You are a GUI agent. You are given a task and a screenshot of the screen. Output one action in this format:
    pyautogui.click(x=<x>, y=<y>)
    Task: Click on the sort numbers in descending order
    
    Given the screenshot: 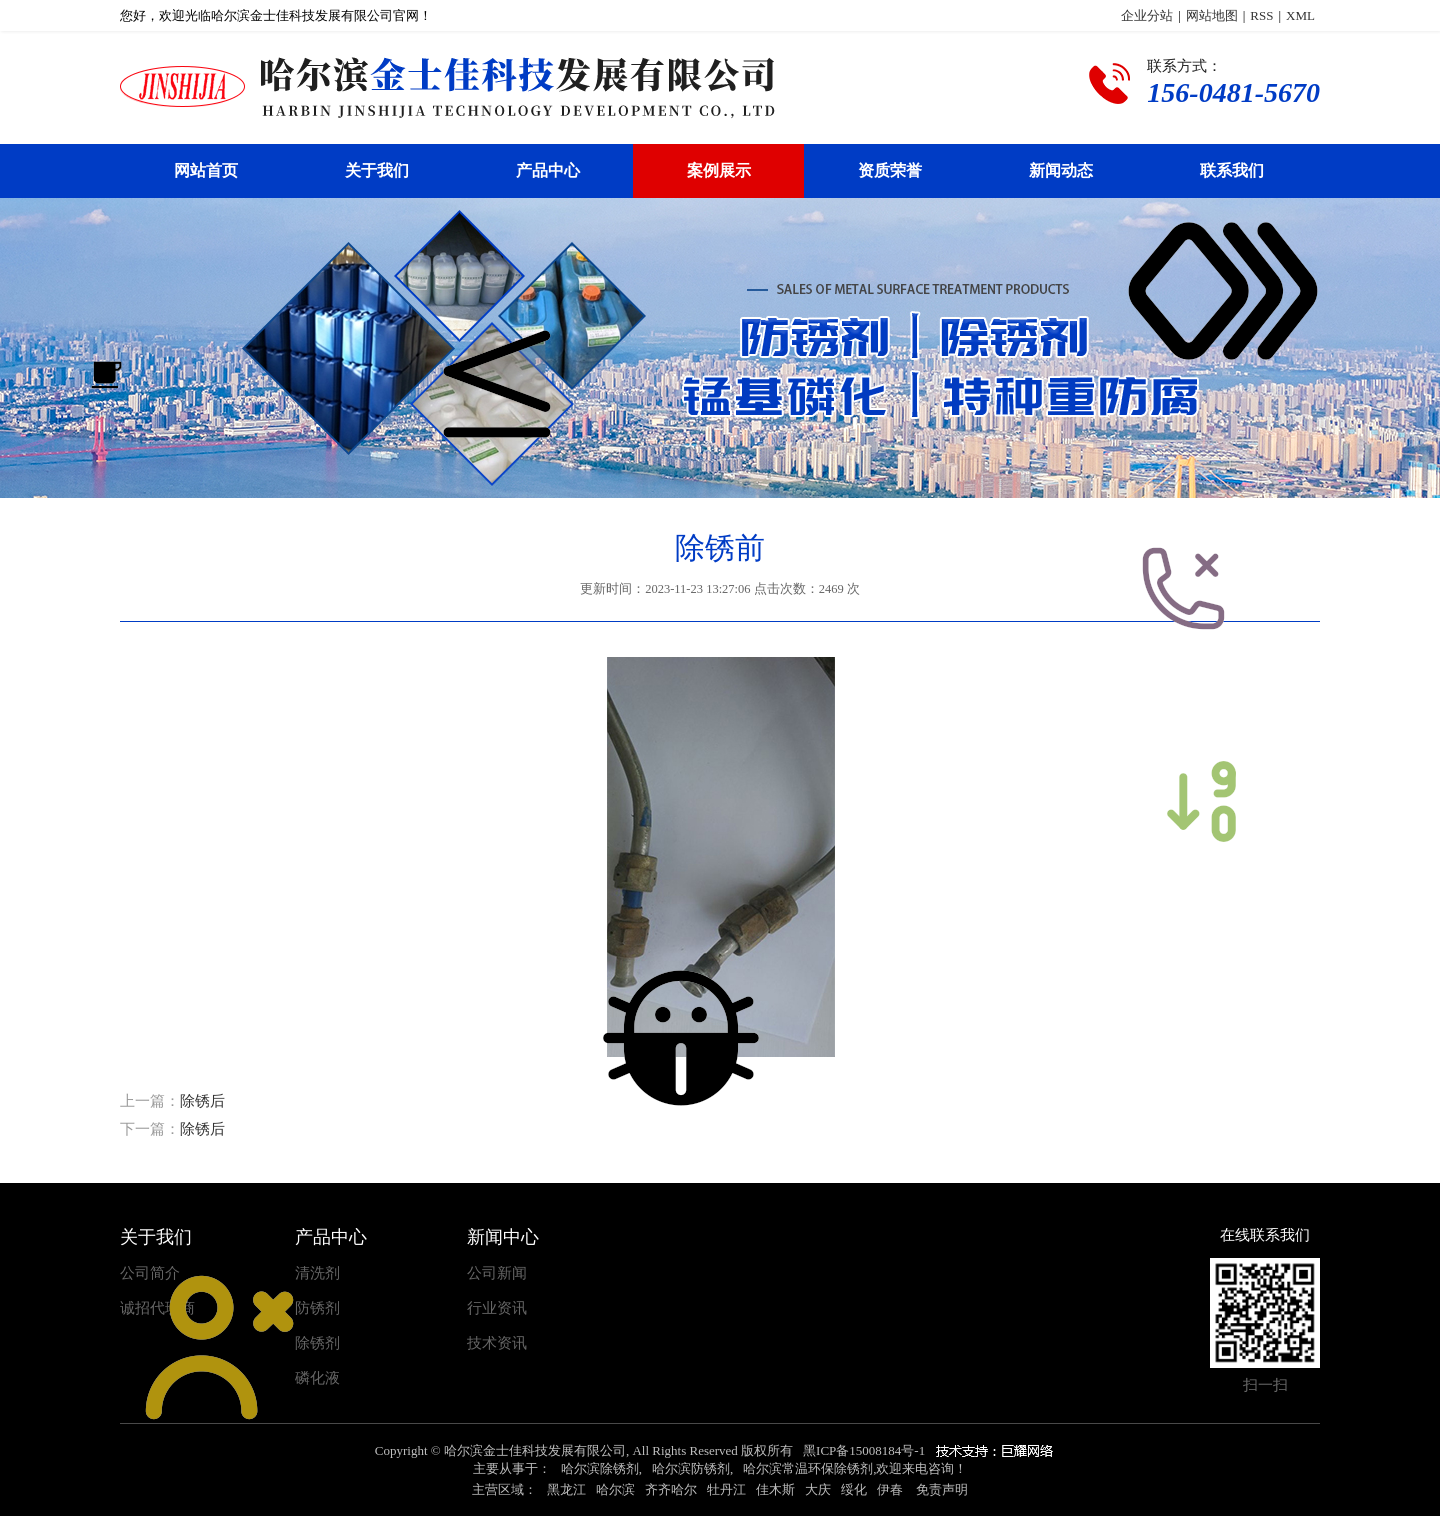 What is the action you would take?
    pyautogui.click(x=1203, y=801)
    